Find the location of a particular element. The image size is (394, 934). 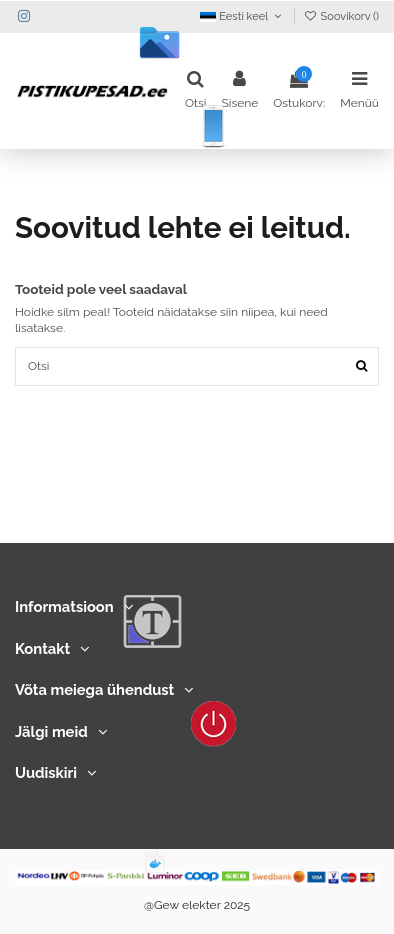

indicates a connected iPhone device is located at coordinates (213, 126).